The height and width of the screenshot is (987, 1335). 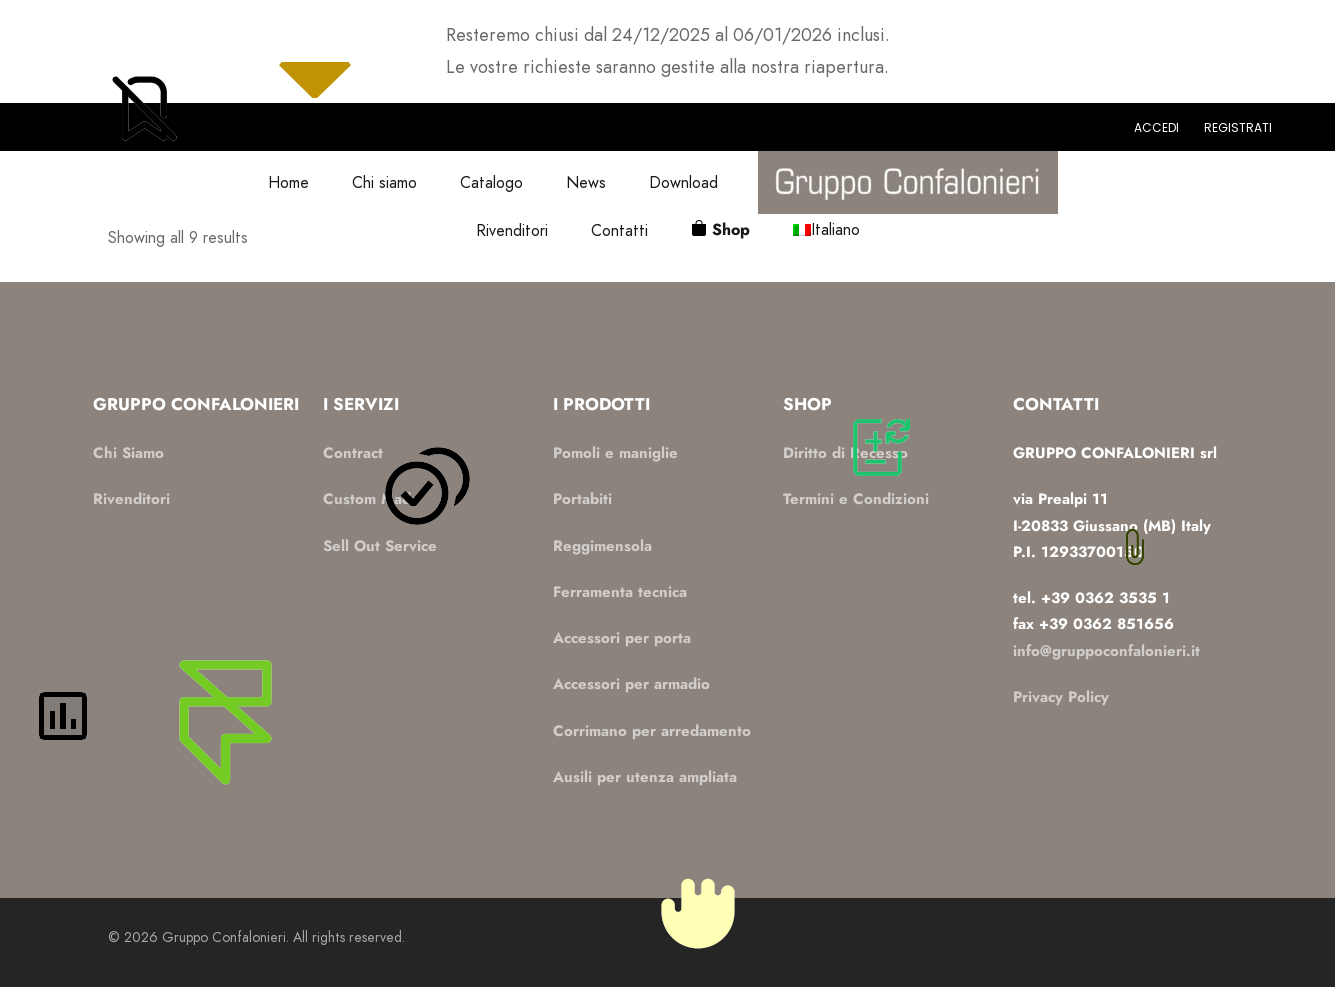 What do you see at coordinates (698, 902) in the screenshot?
I see `drag to reorder items` at bounding box center [698, 902].